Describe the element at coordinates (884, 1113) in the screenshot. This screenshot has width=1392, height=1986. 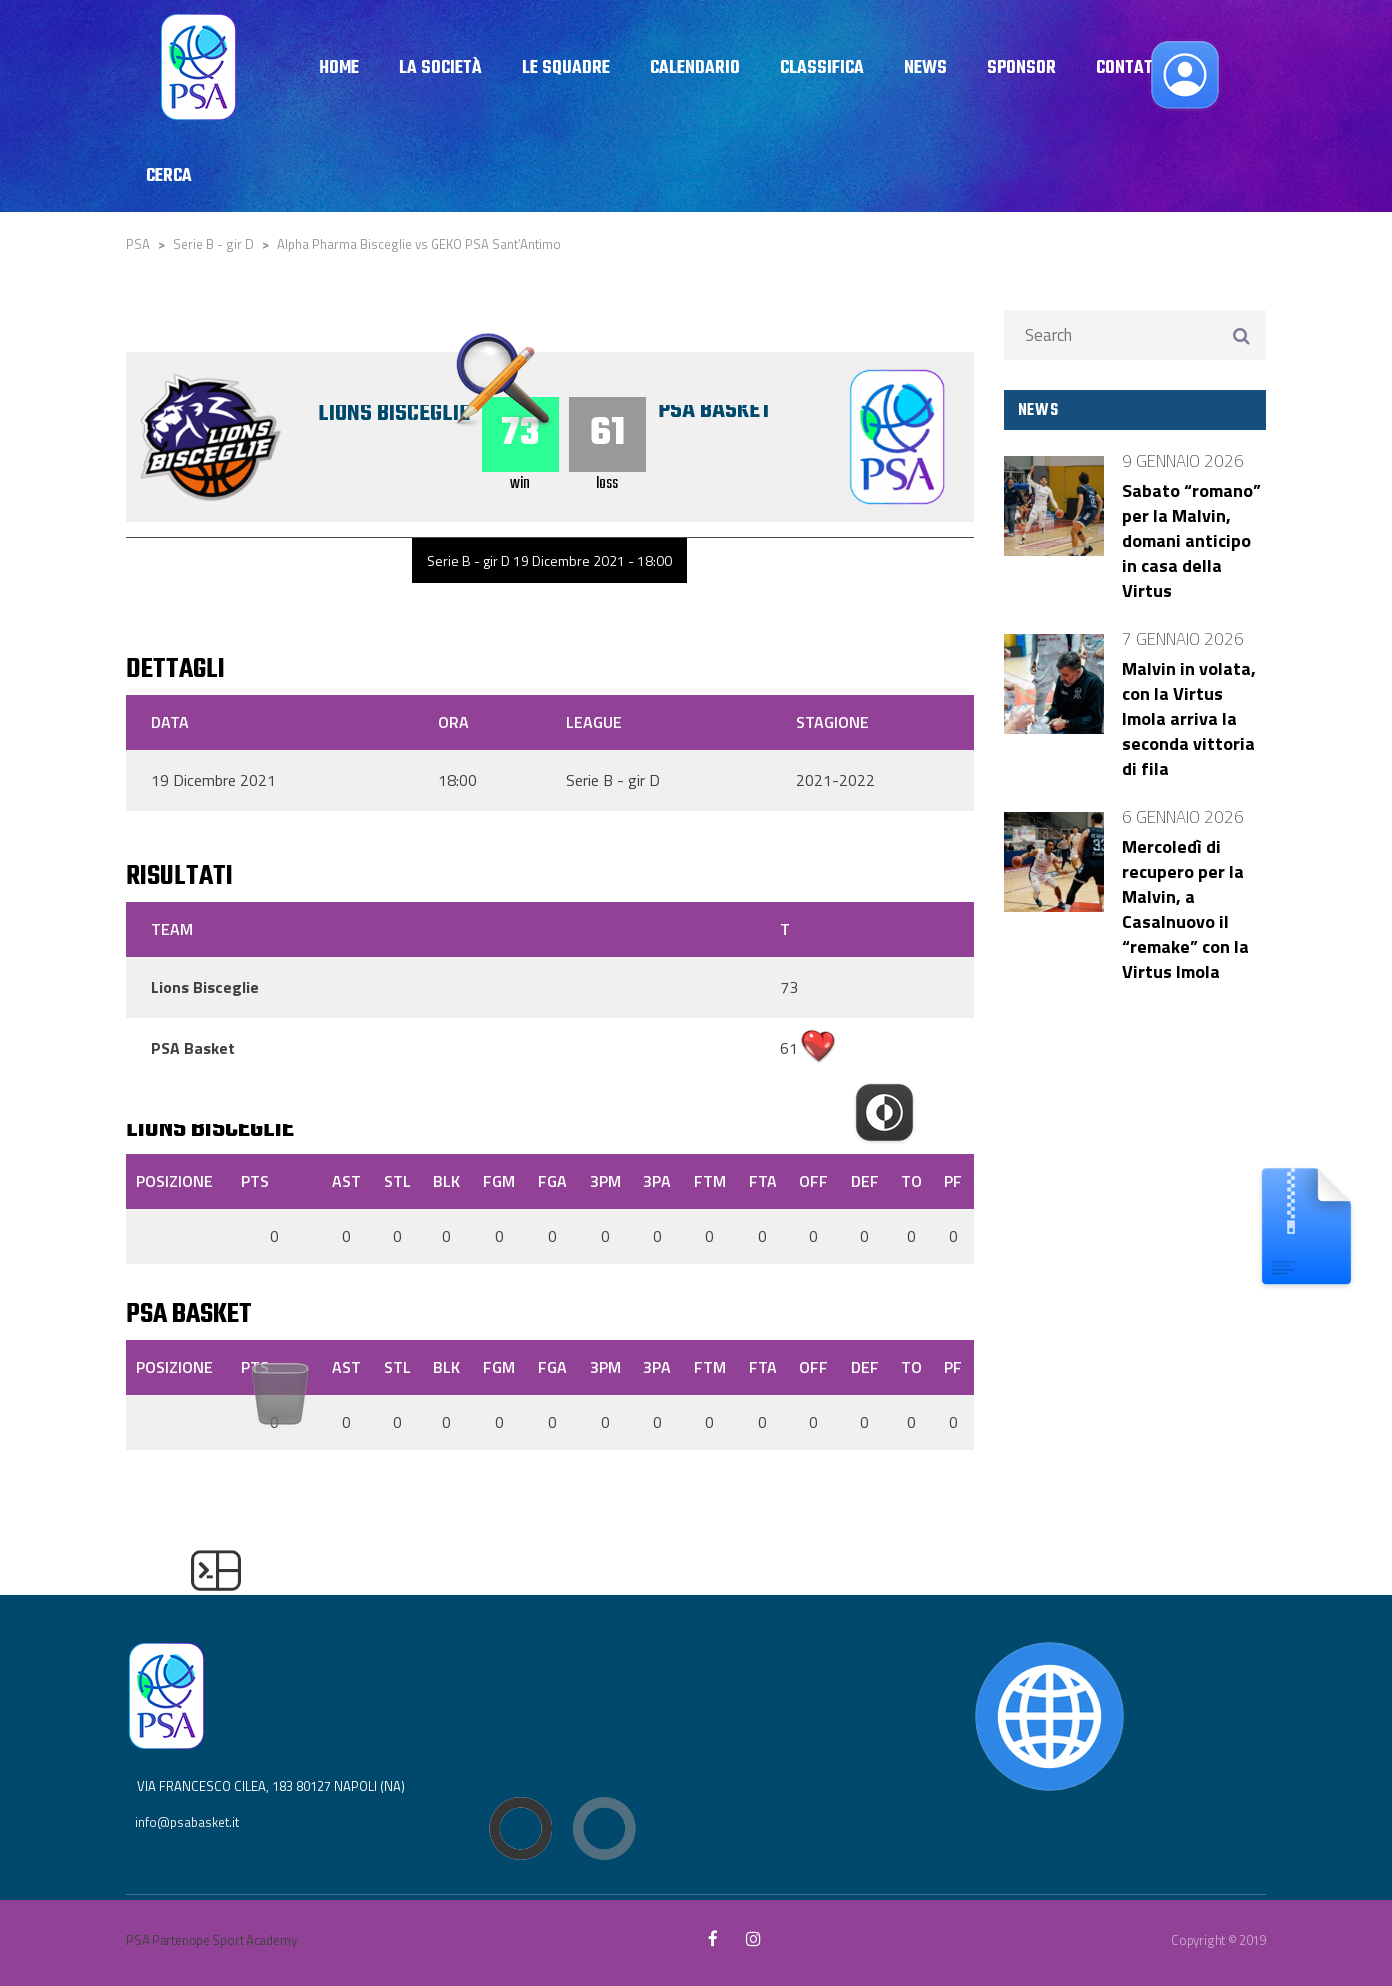
I see `access plasma desktop theme settings` at that location.